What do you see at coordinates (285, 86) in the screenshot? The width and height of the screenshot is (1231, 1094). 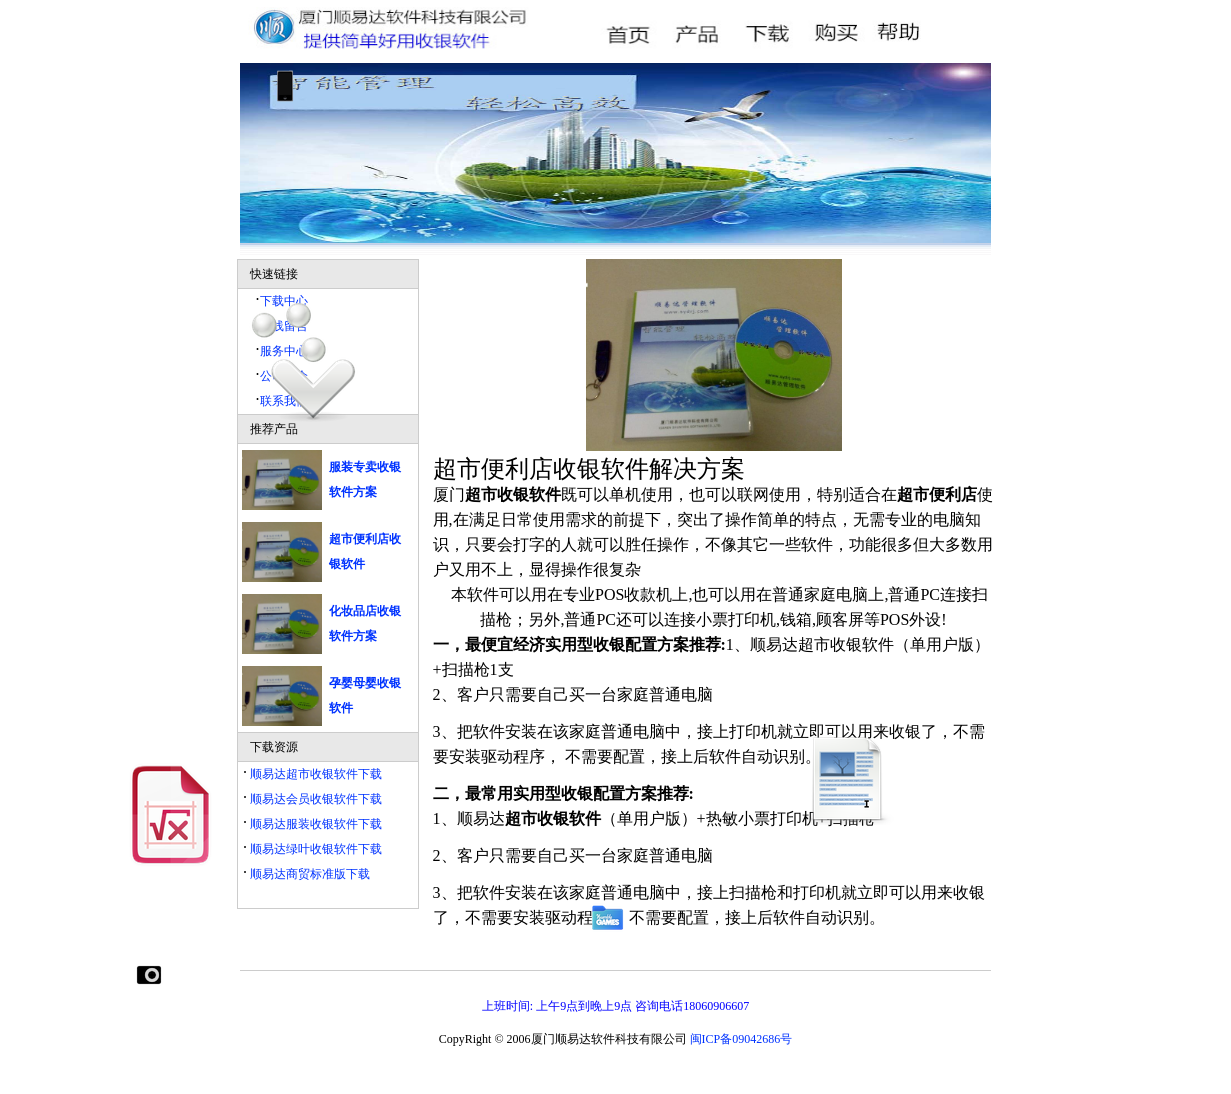 I see `iPod nano device in space gray` at bounding box center [285, 86].